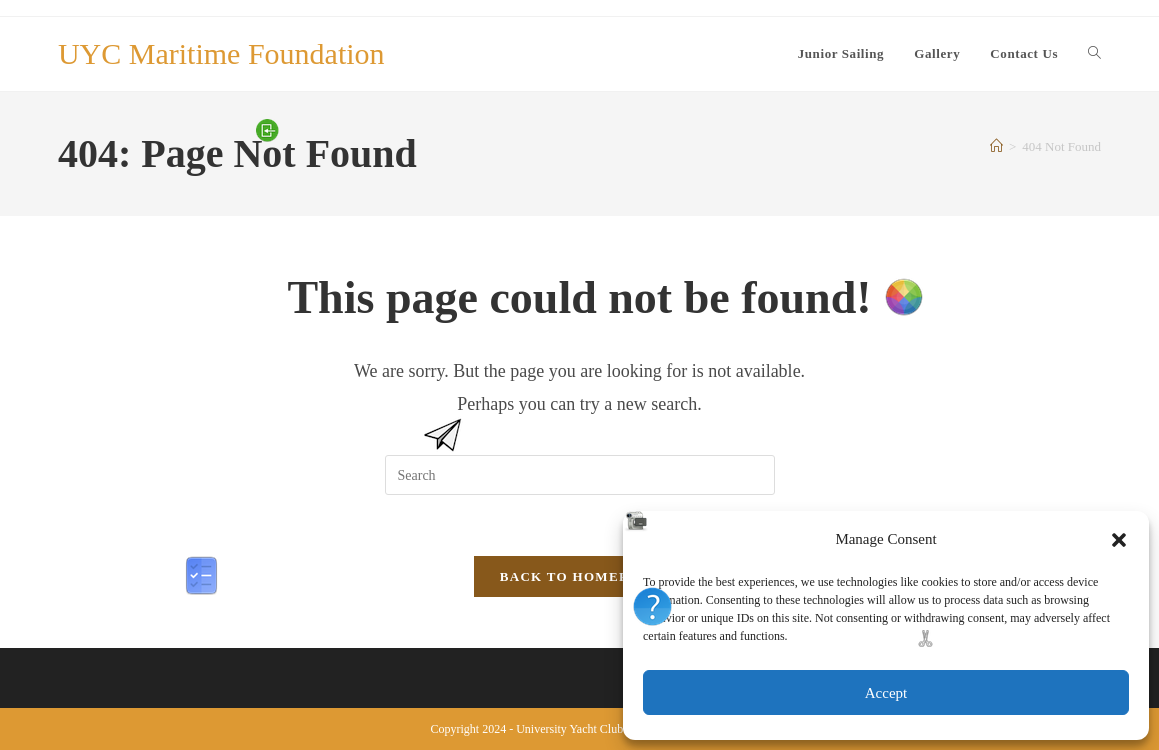 The width and height of the screenshot is (1159, 750). I want to click on log out of your current session, so click(267, 130).